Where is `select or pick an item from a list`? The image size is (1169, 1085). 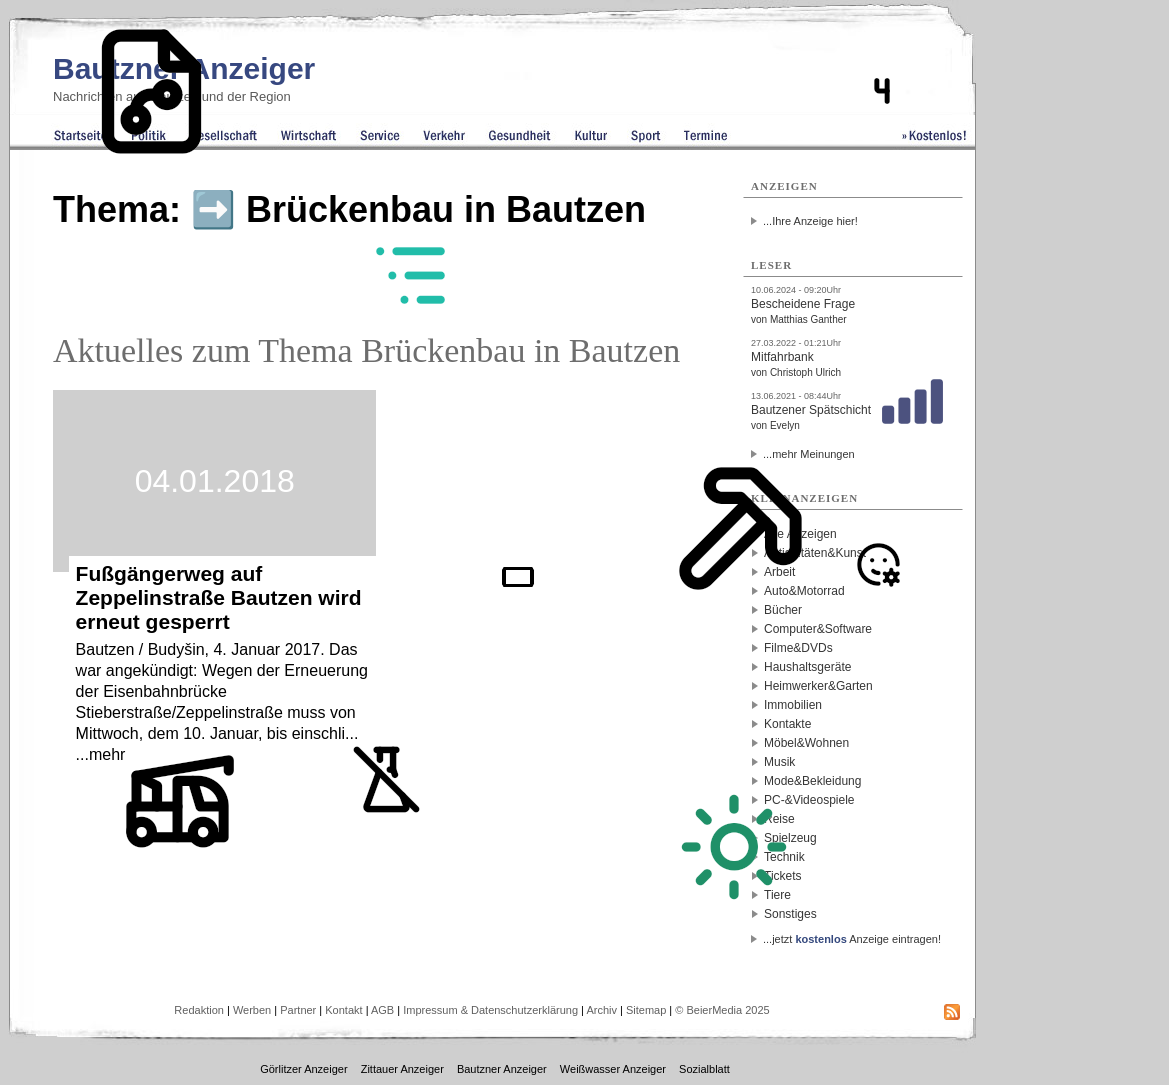
select or pick an item from a list is located at coordinates (740, 528).